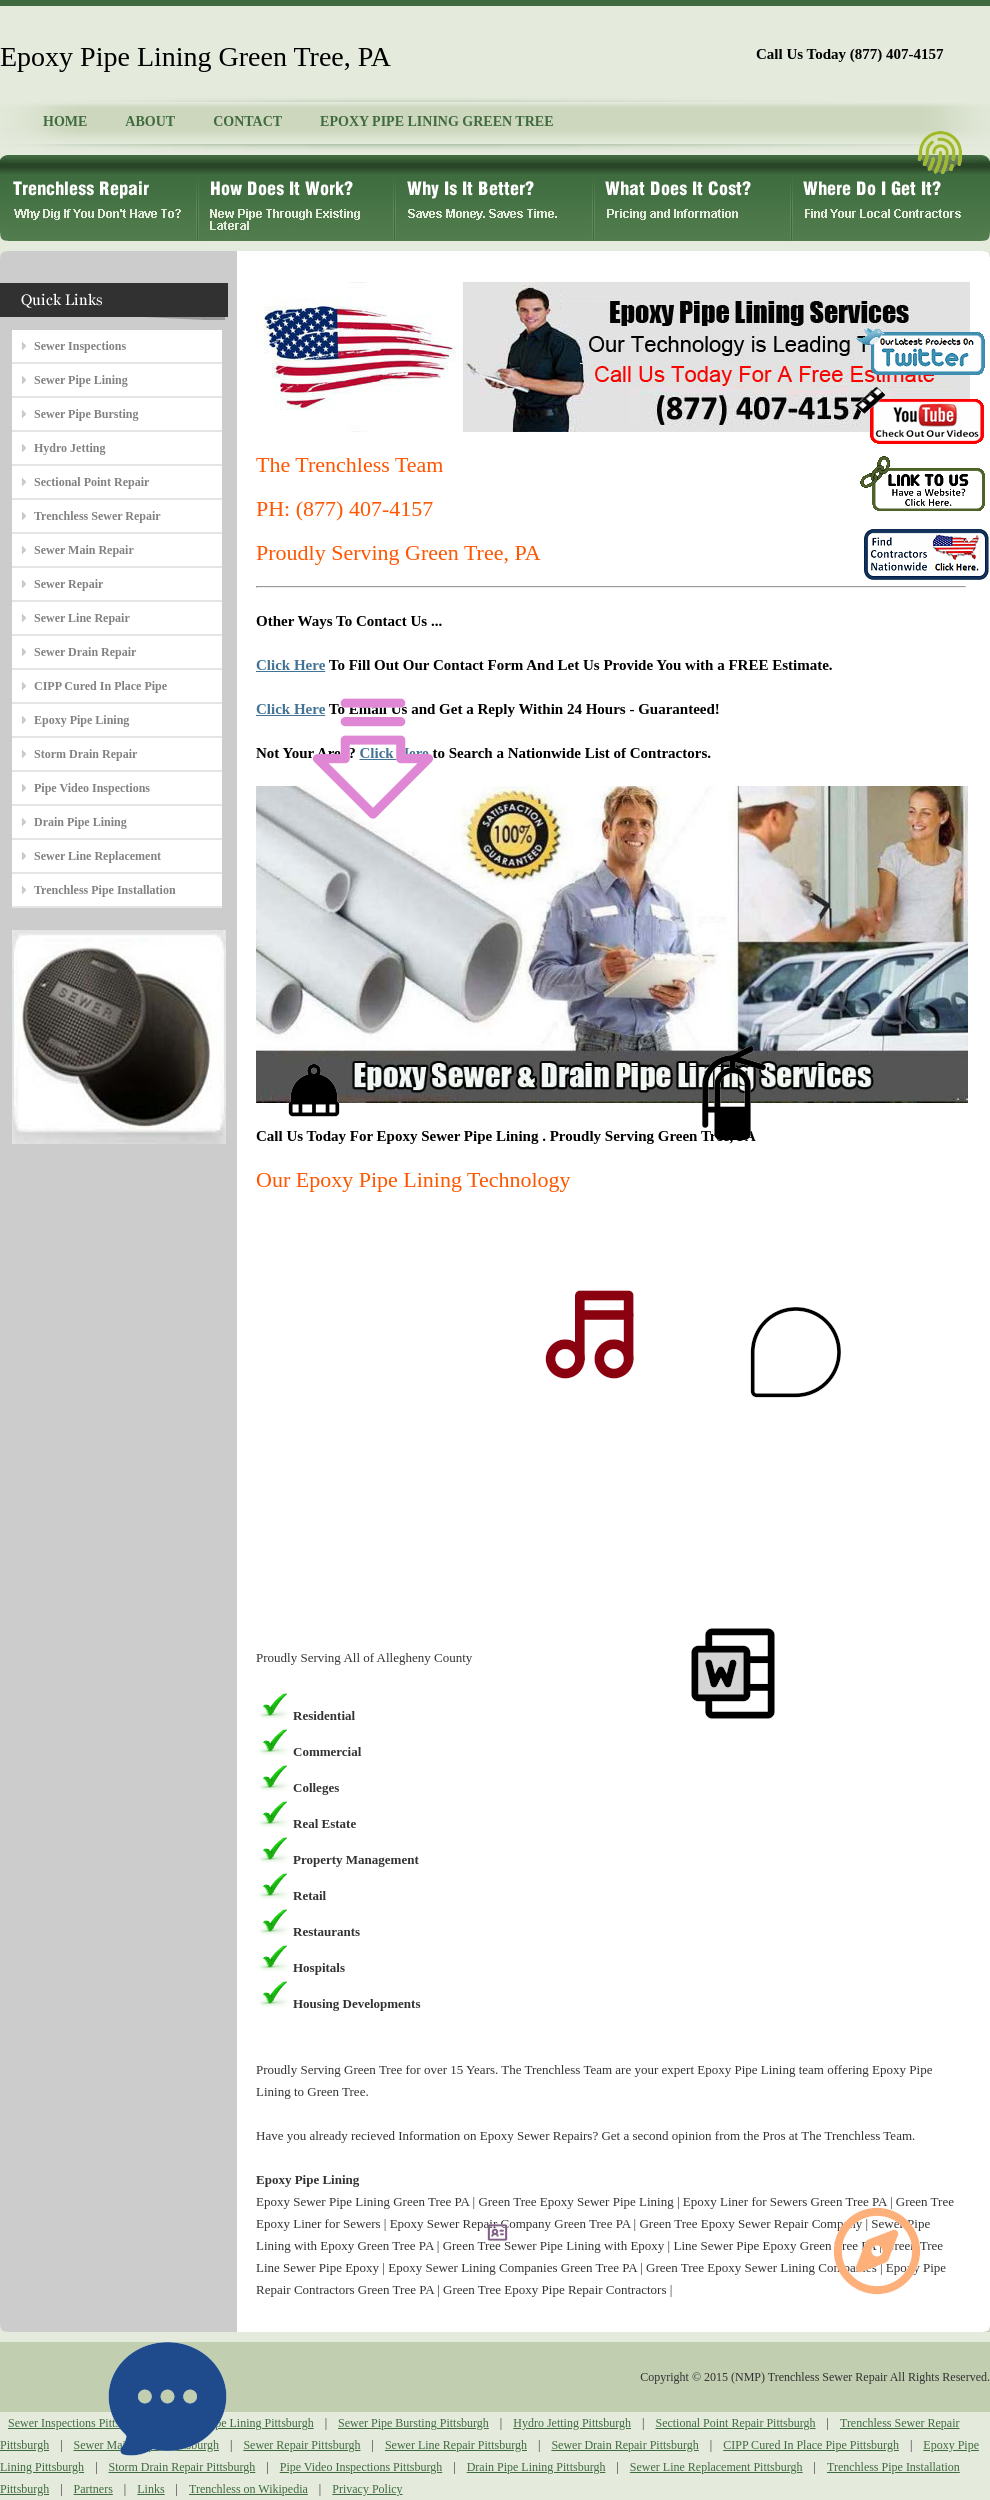 Image resolution: width=990 pixels, height=2500 pixels. I want to click on fire safety equipment indicator, so click(729, 1094).